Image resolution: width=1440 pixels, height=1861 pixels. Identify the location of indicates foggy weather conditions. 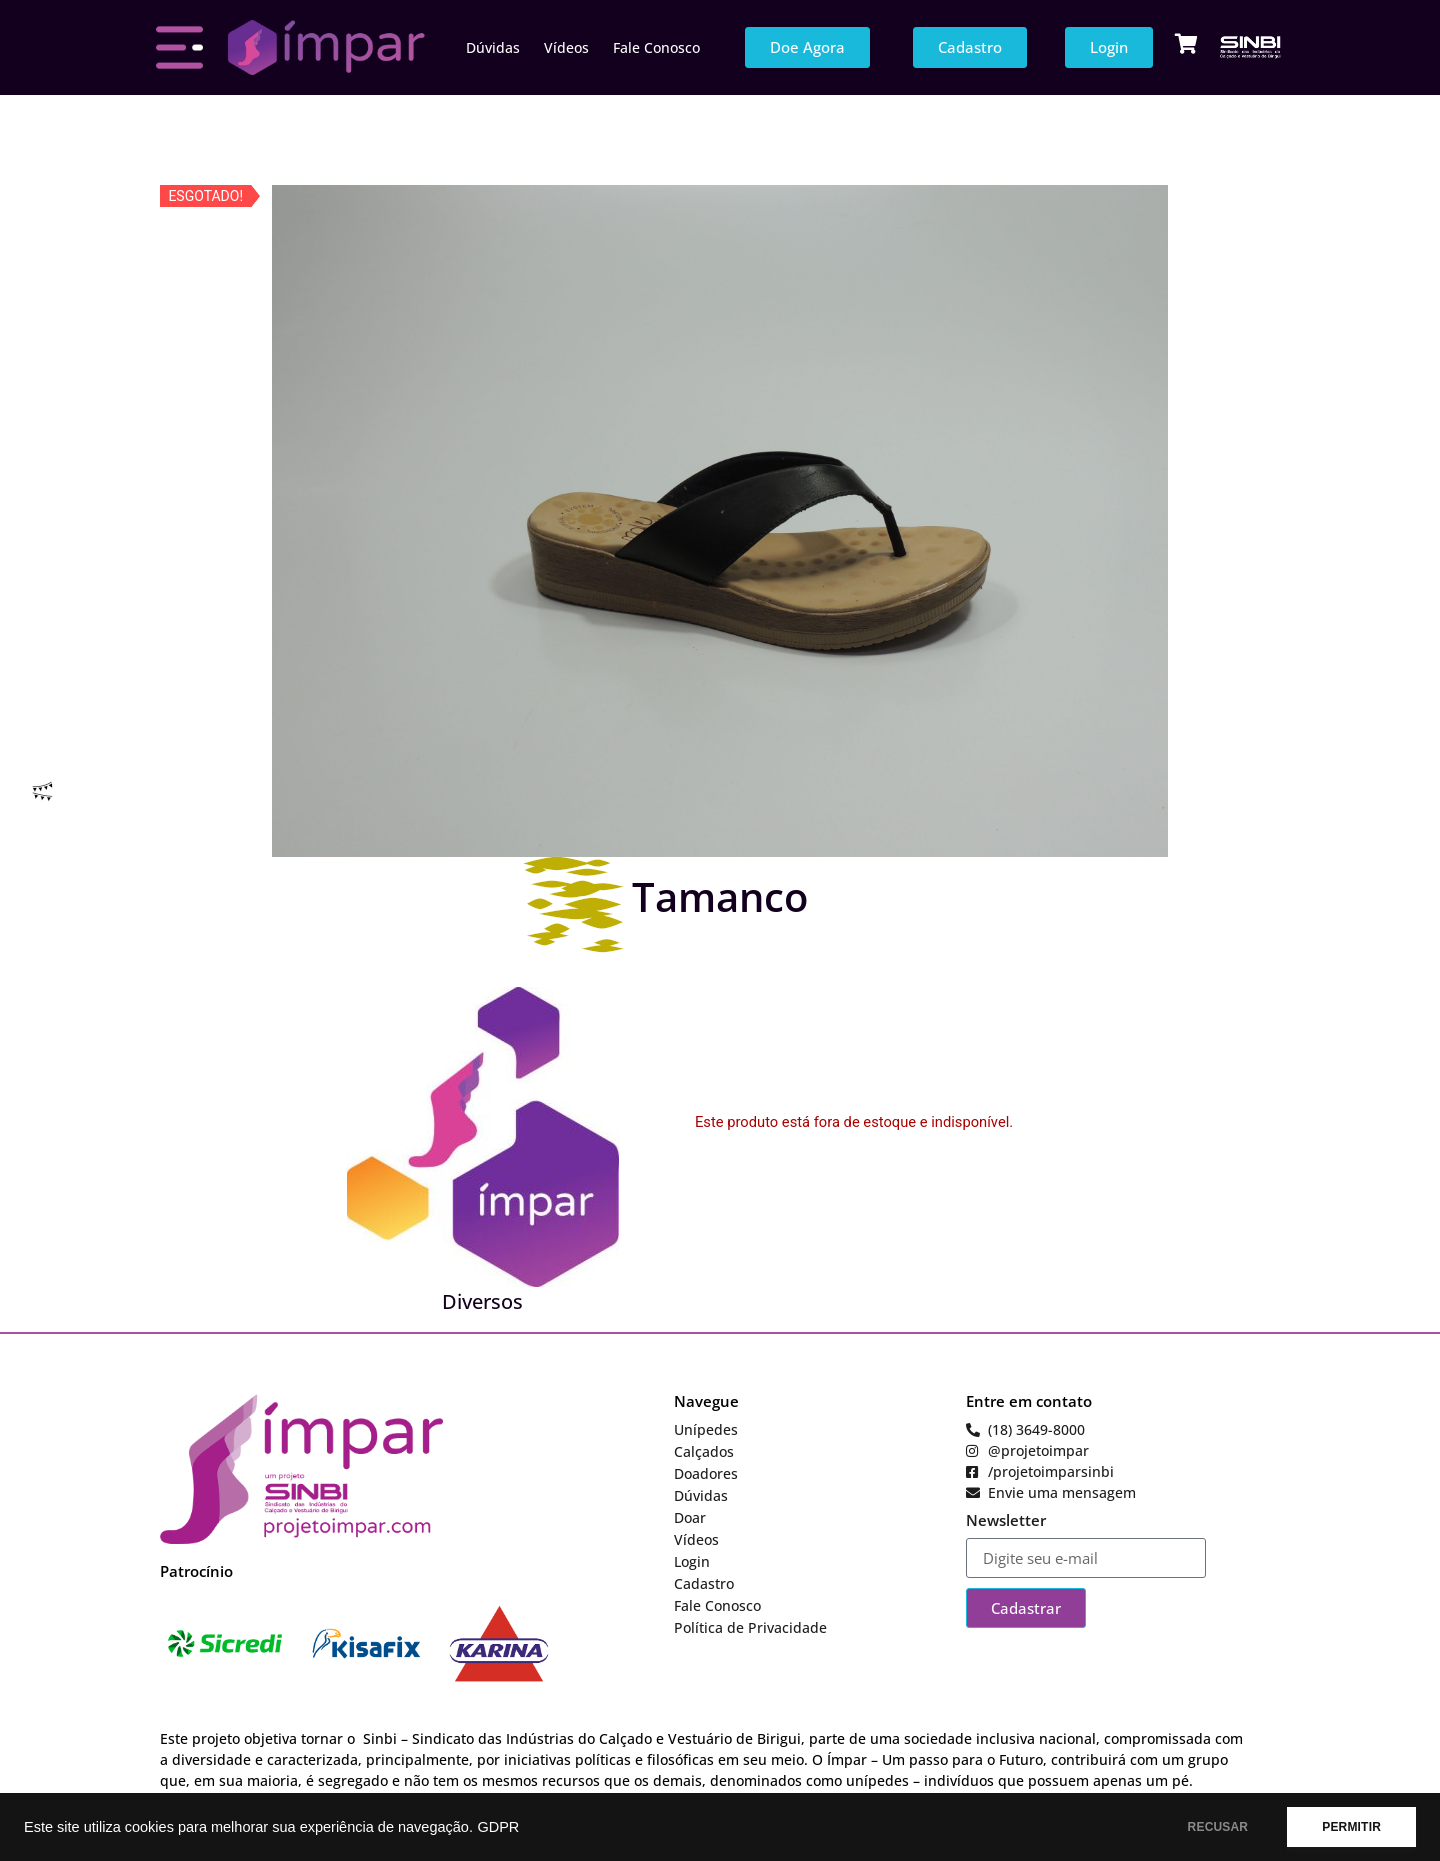
(573, 904).